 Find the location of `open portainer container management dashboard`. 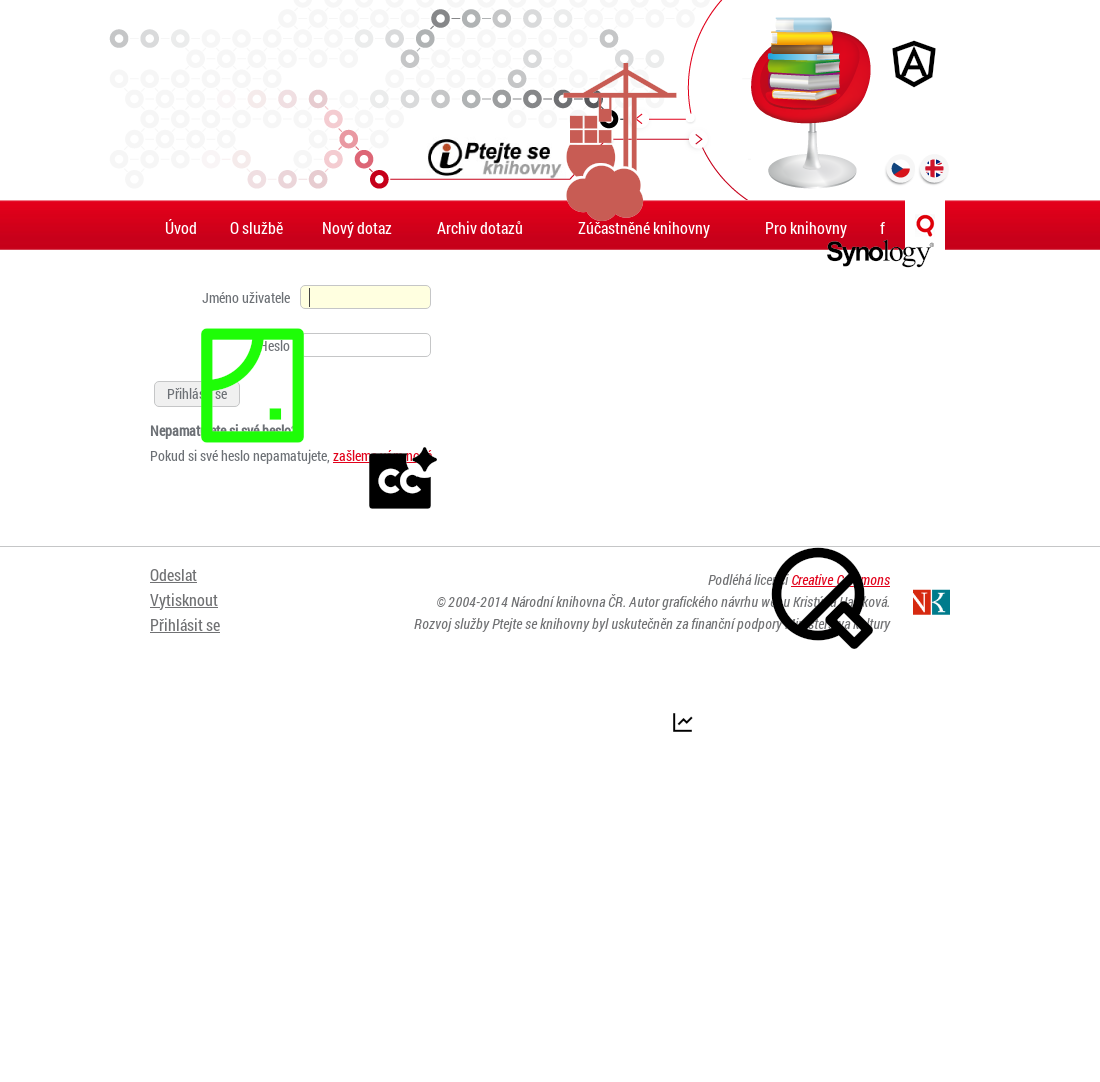

open portainer container management dashboard is located at coordinates (620, 142).